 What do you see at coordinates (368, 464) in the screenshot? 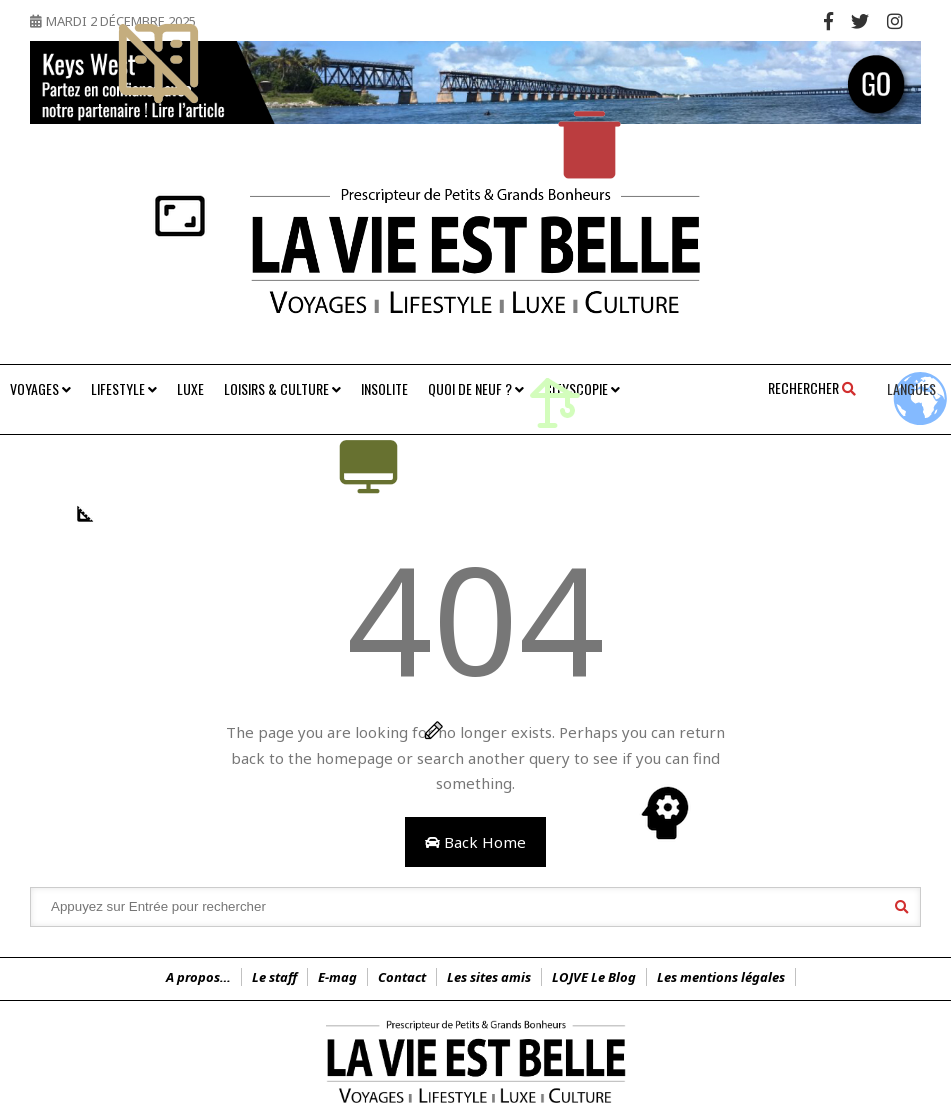
I see `switch to desktop view` at bounding box center [368, 464].